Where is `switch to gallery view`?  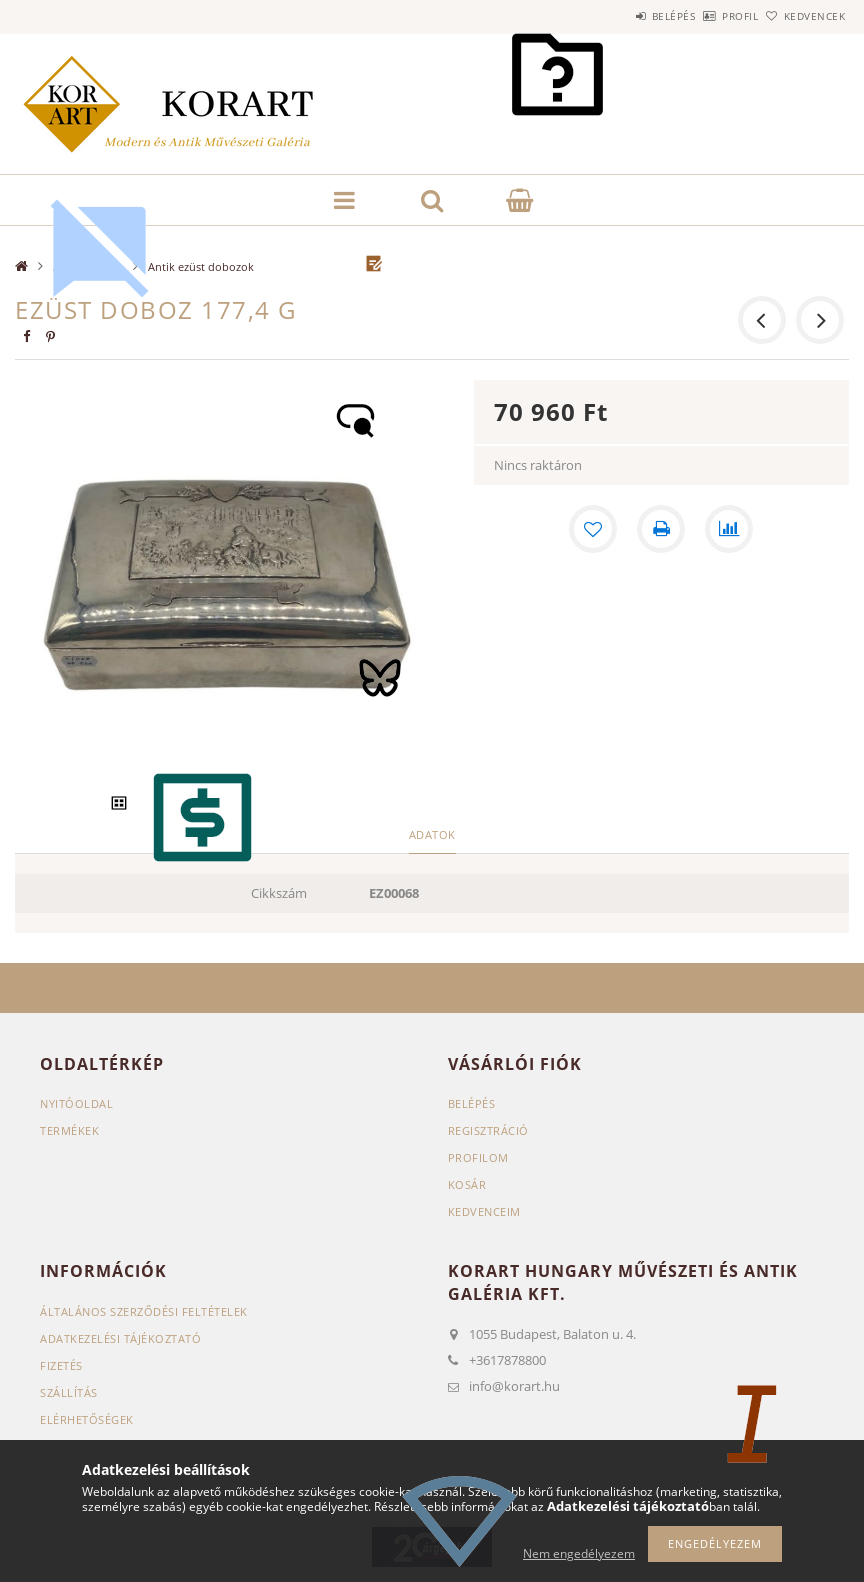 switch to gallery view is located at coordinates (119, 803).